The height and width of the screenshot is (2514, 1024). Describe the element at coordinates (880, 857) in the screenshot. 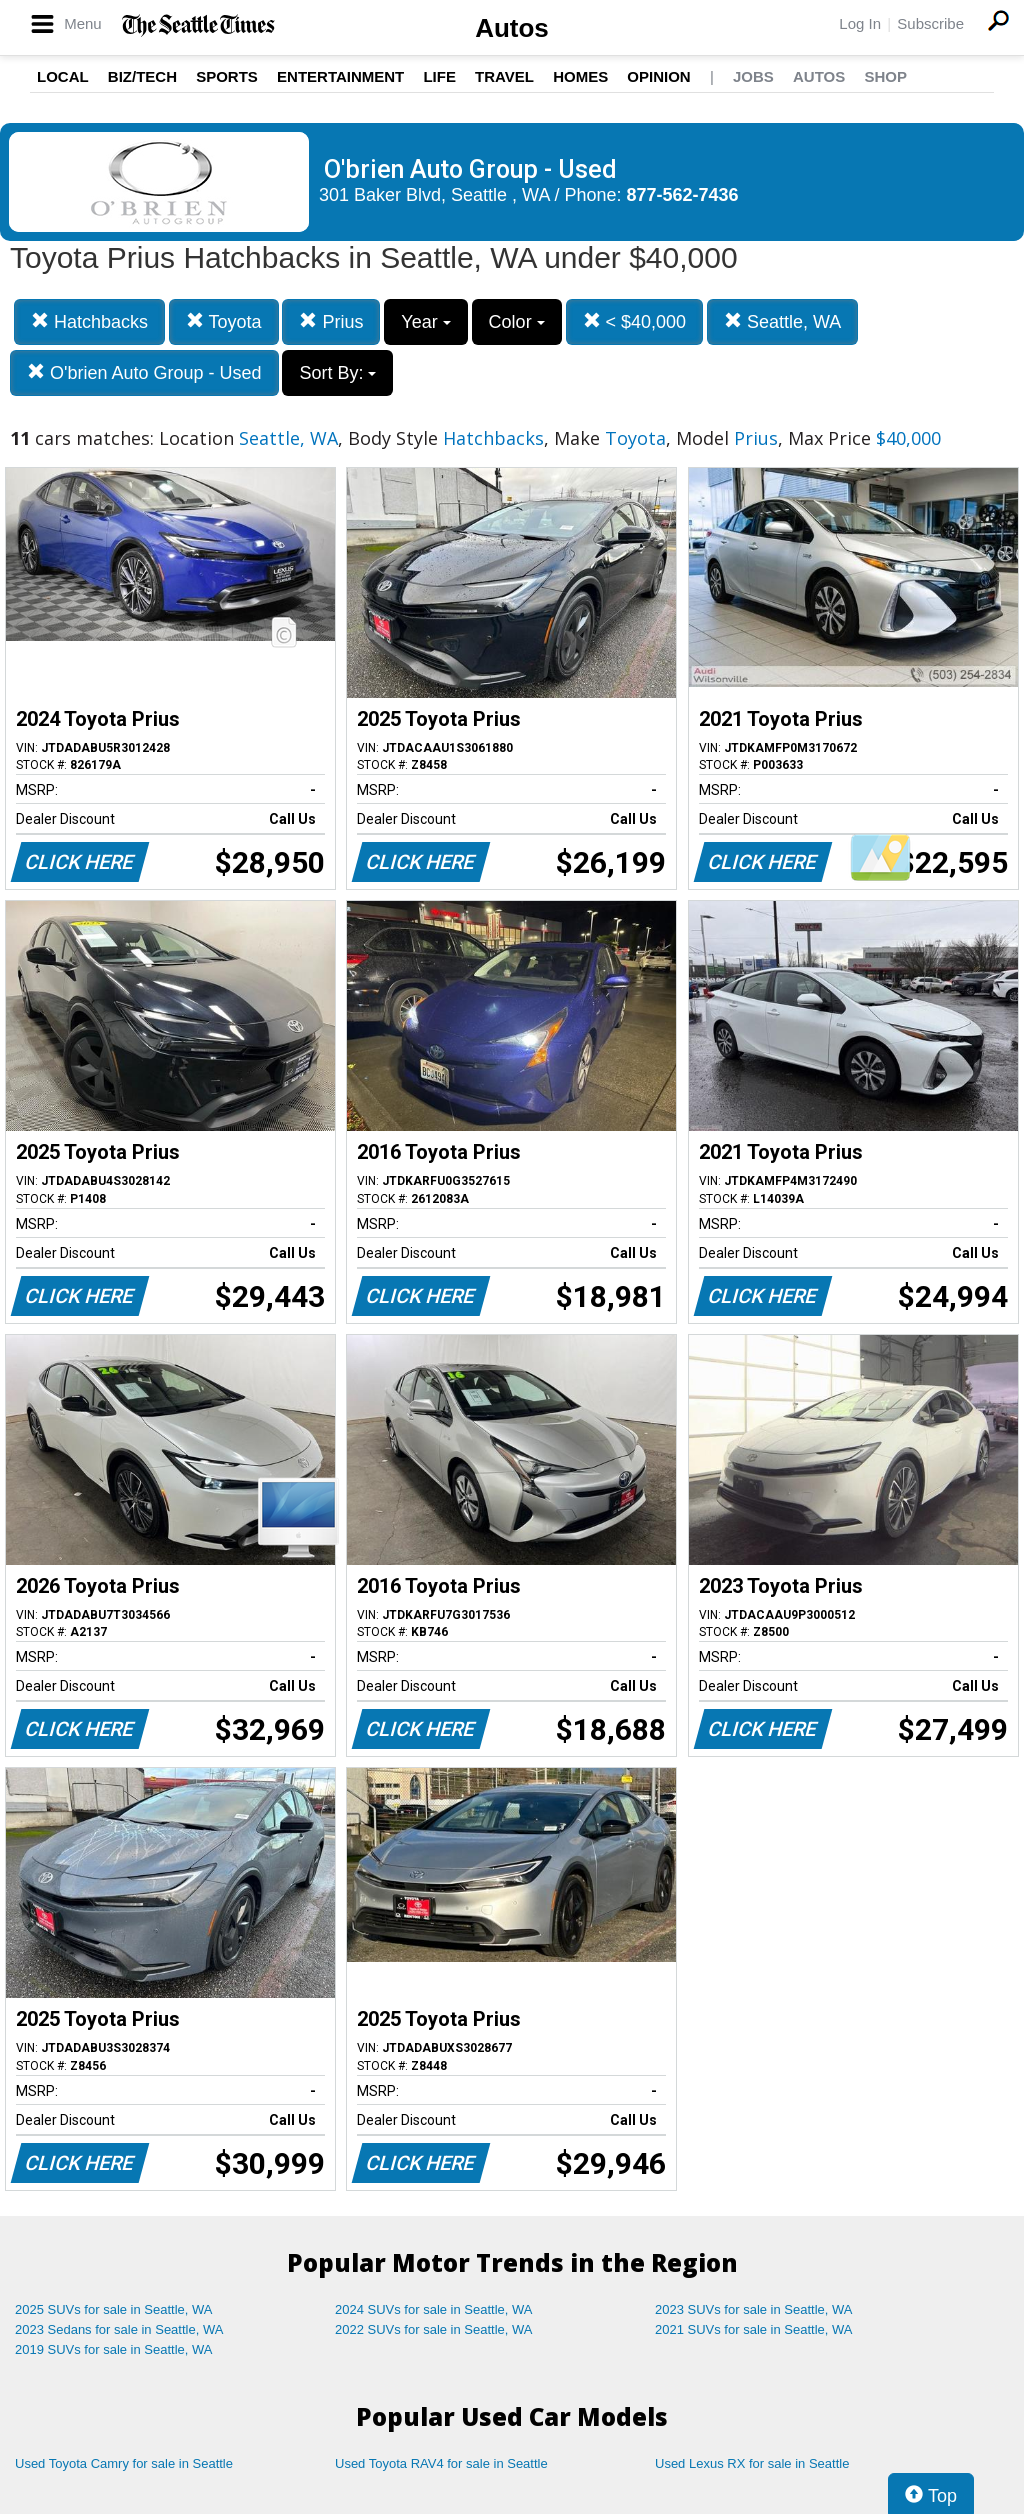

I see `open graphics applications folder` at that location.